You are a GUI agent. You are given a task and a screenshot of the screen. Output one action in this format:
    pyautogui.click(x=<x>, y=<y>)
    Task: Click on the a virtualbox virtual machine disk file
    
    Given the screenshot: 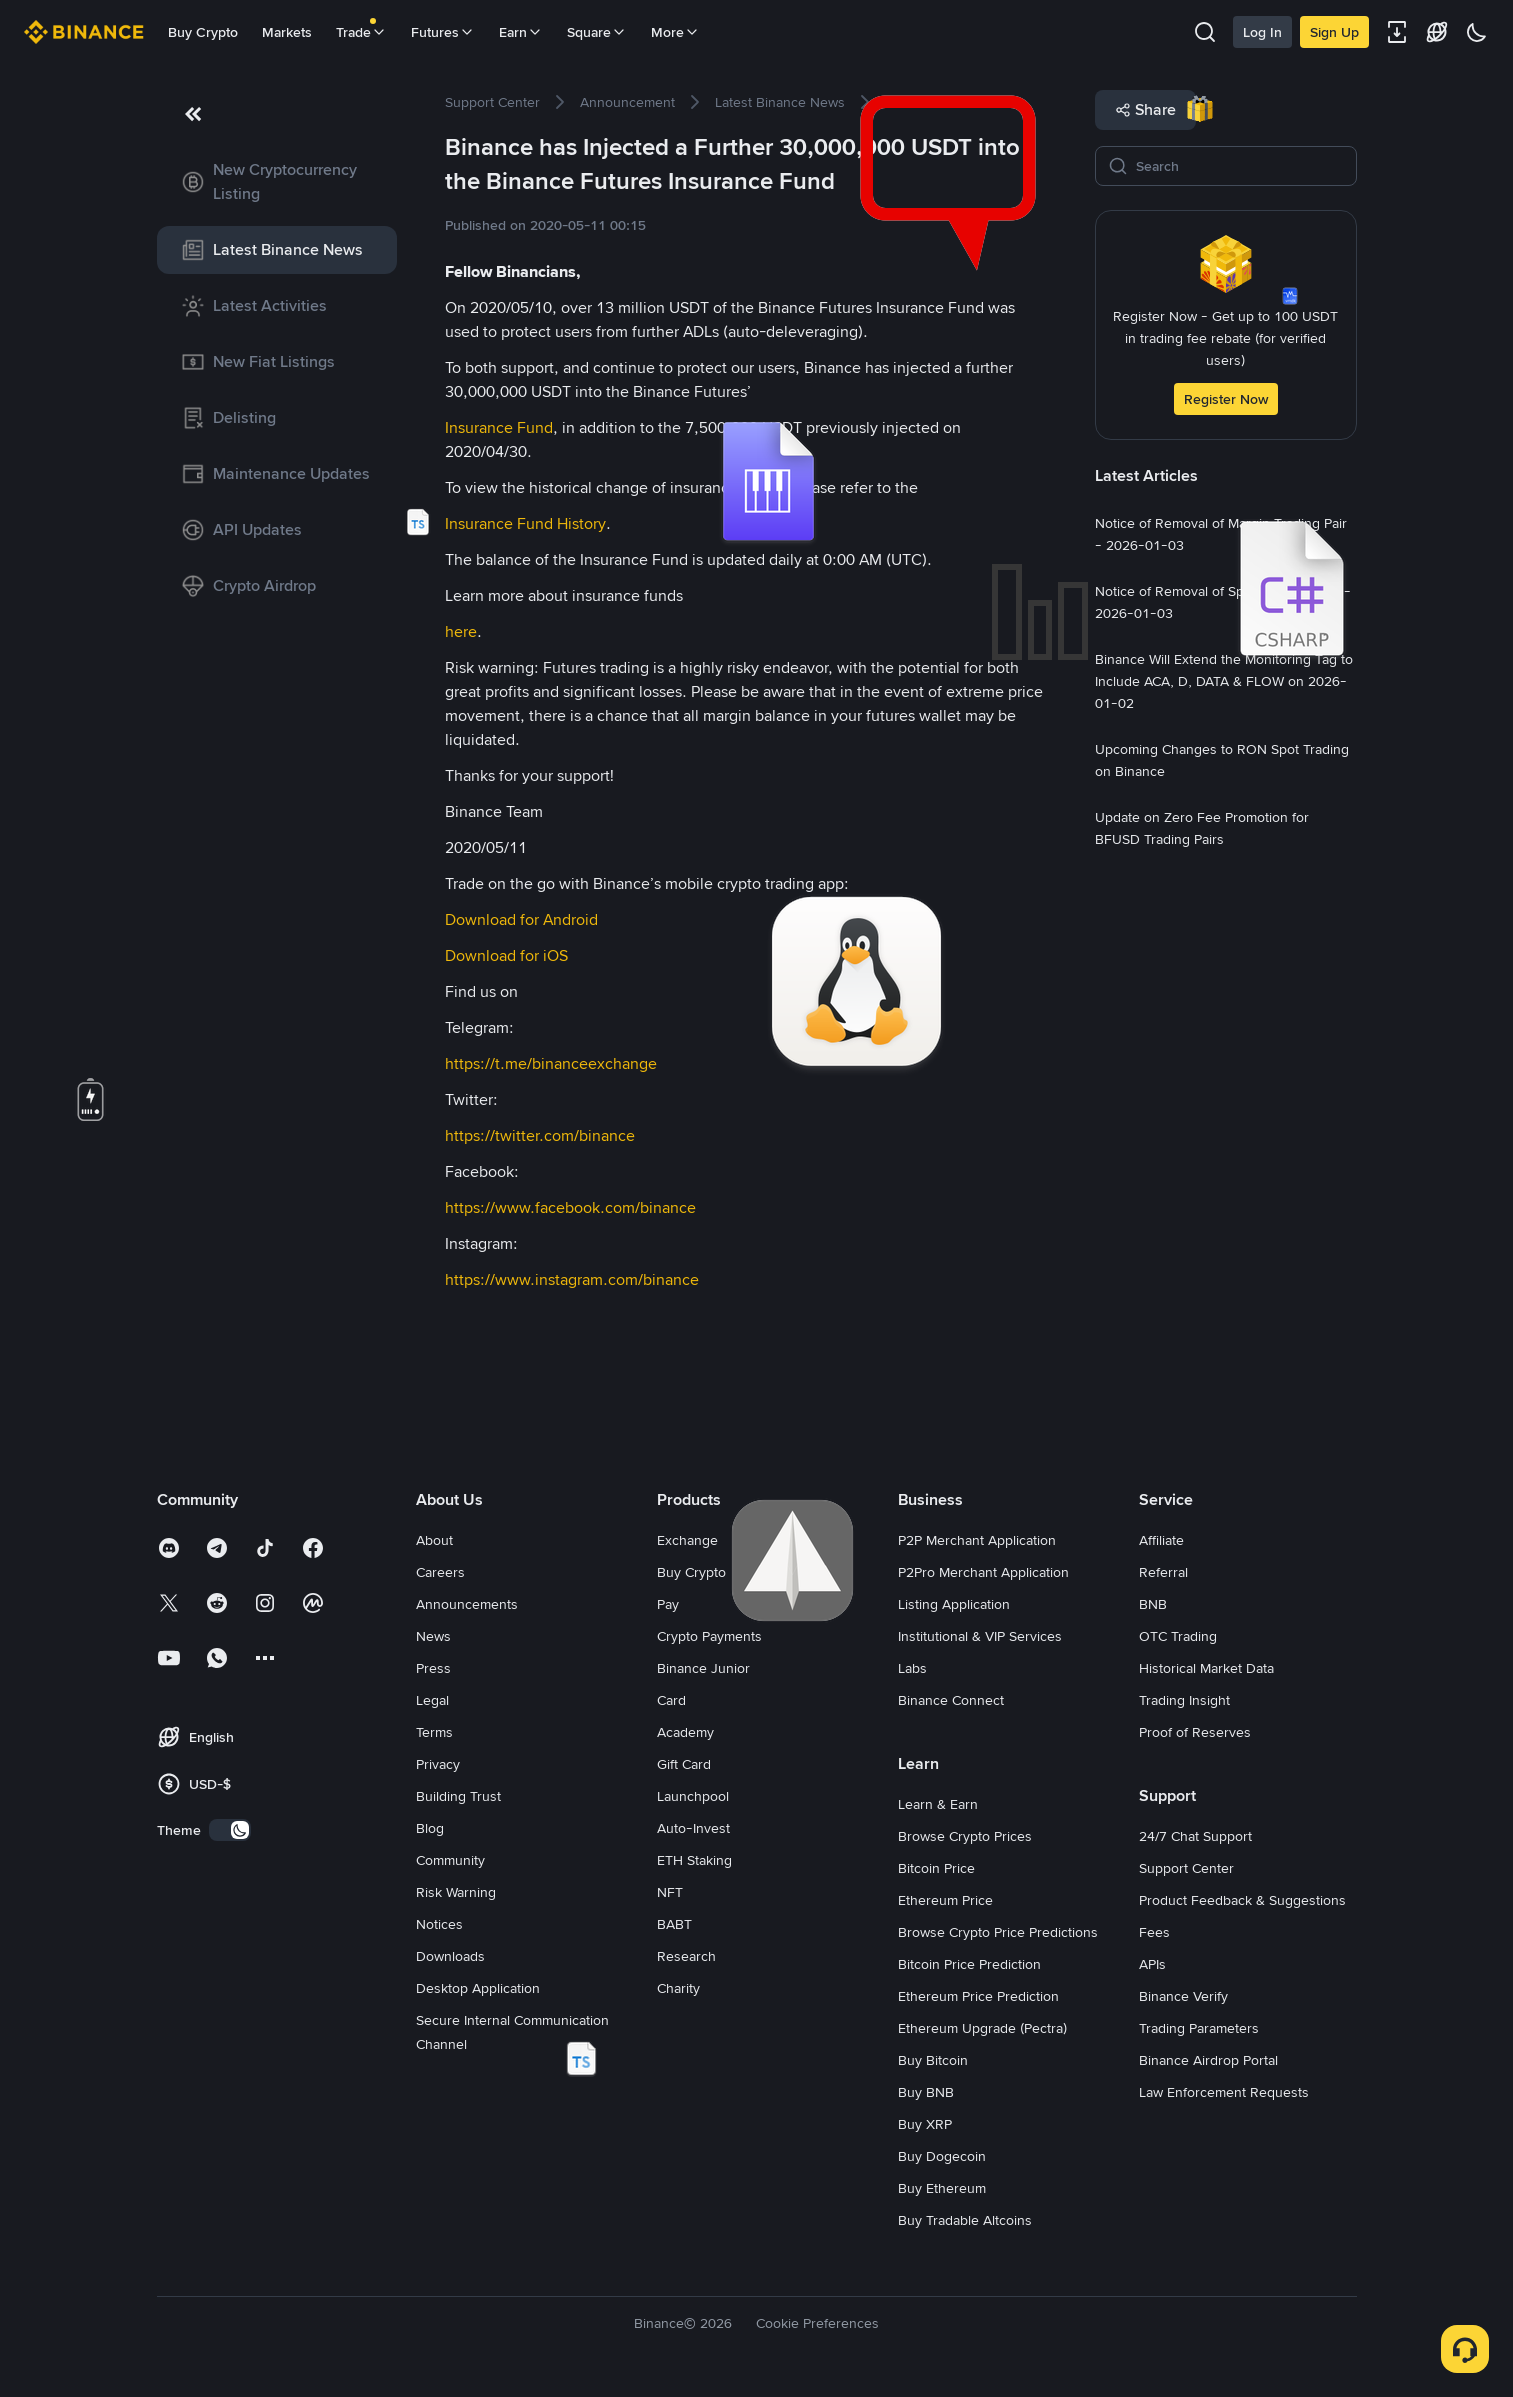 What is the action you would take?
    pyautogui.click(x=1290, y=296)
    